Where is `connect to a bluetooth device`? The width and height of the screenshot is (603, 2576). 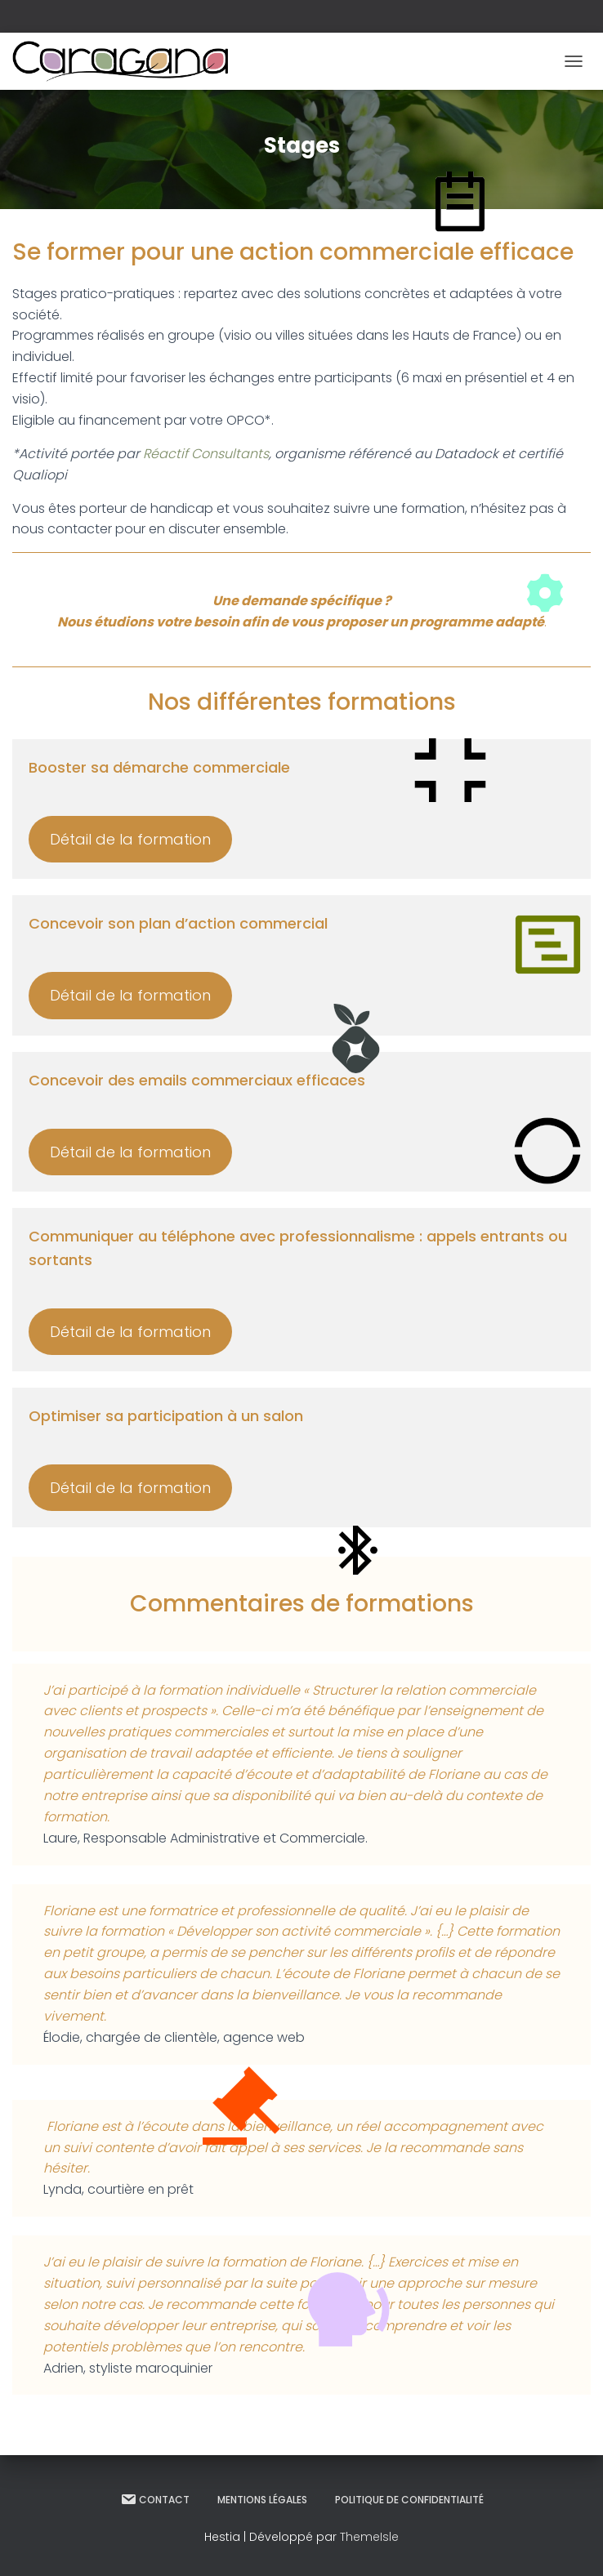
connect to a bluetooth device is located at coordinates (355, 1550).